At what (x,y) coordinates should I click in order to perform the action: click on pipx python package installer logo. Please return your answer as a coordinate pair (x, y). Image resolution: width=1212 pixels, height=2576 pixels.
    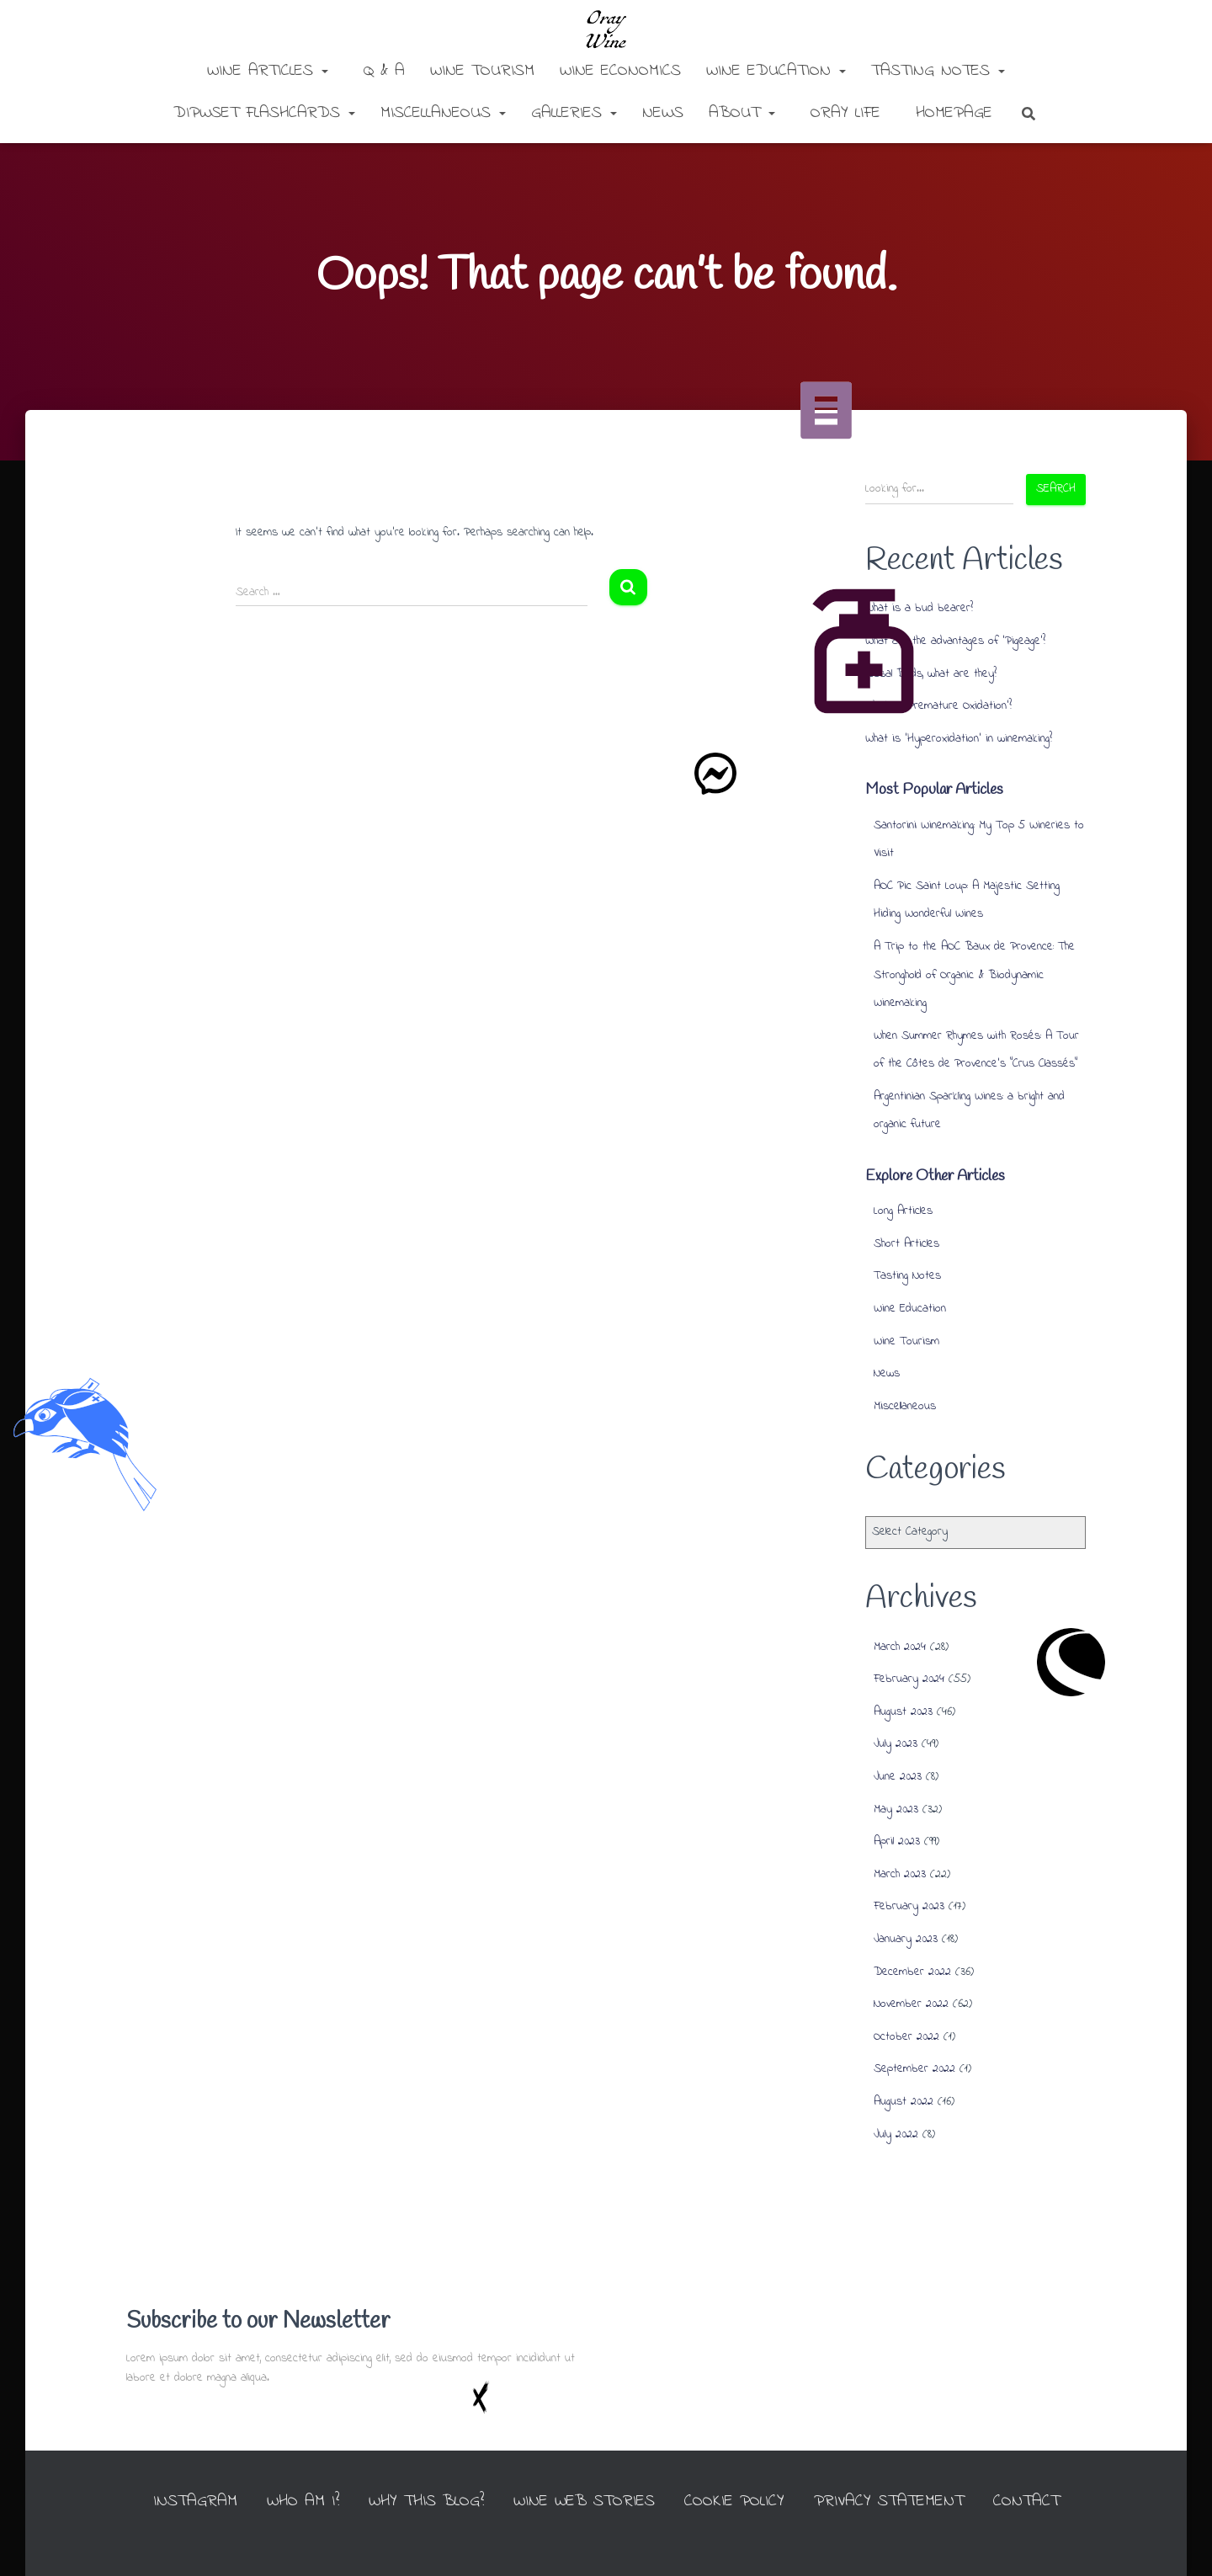
    Looking at the image, I should click on (481, 2397).